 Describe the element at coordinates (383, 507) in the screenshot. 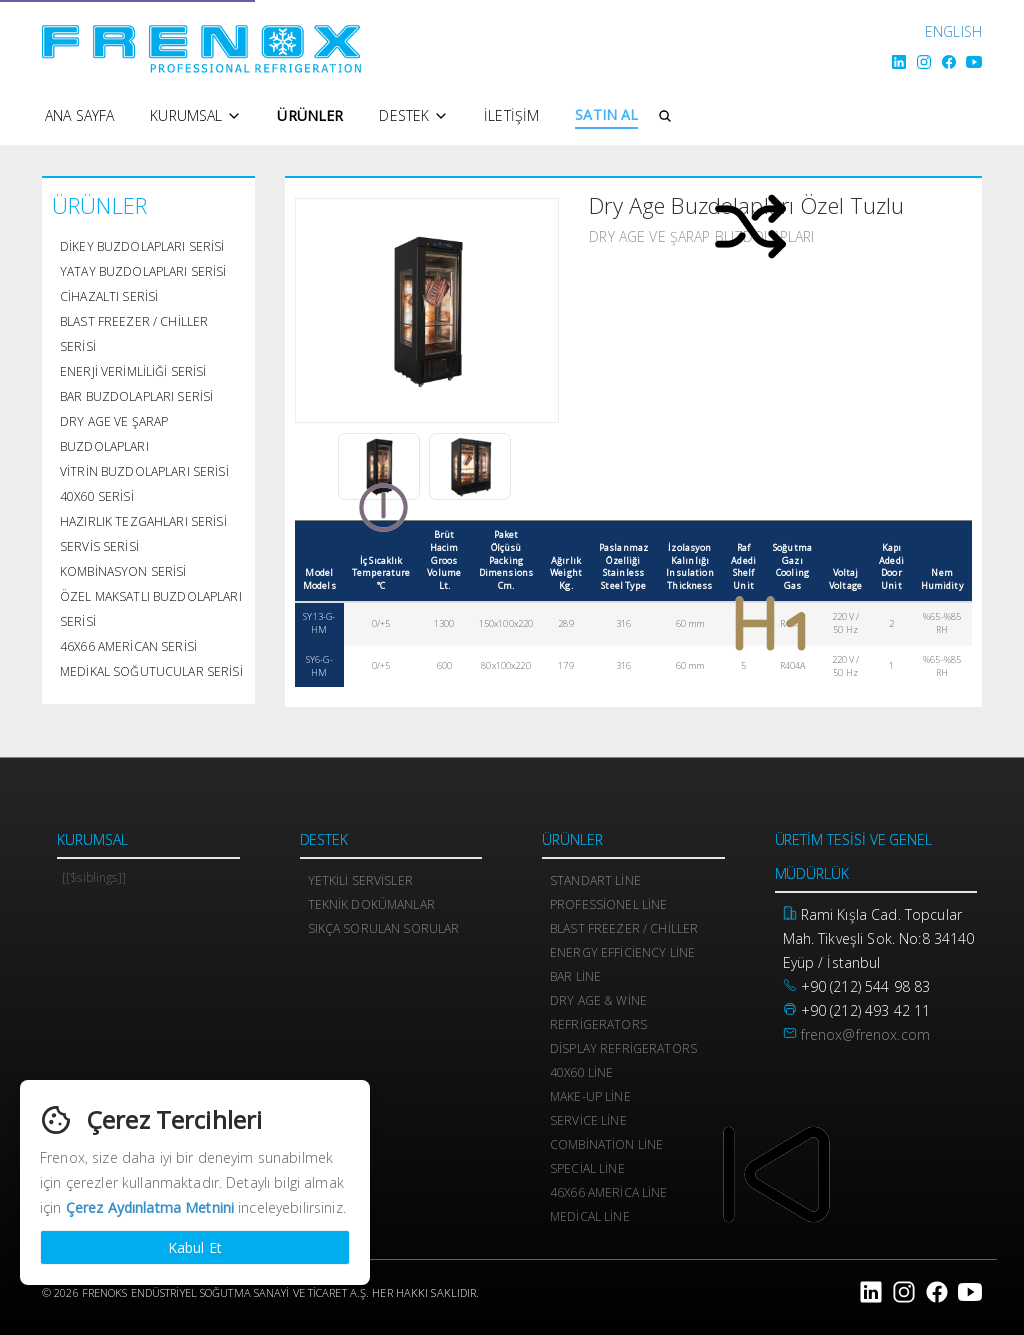

I see `indicates 6 o'clock time` at that location.